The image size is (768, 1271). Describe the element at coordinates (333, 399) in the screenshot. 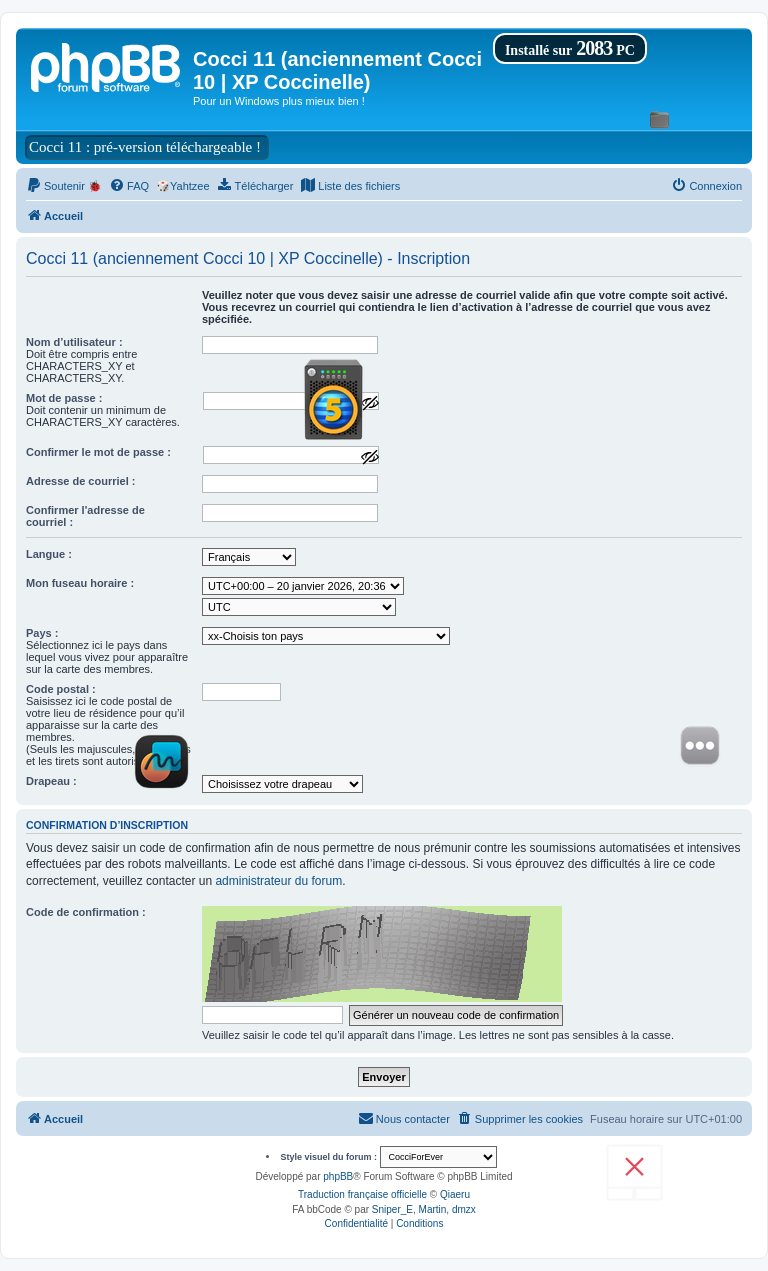

I see `access RAID 5 storage configuration` at that location.